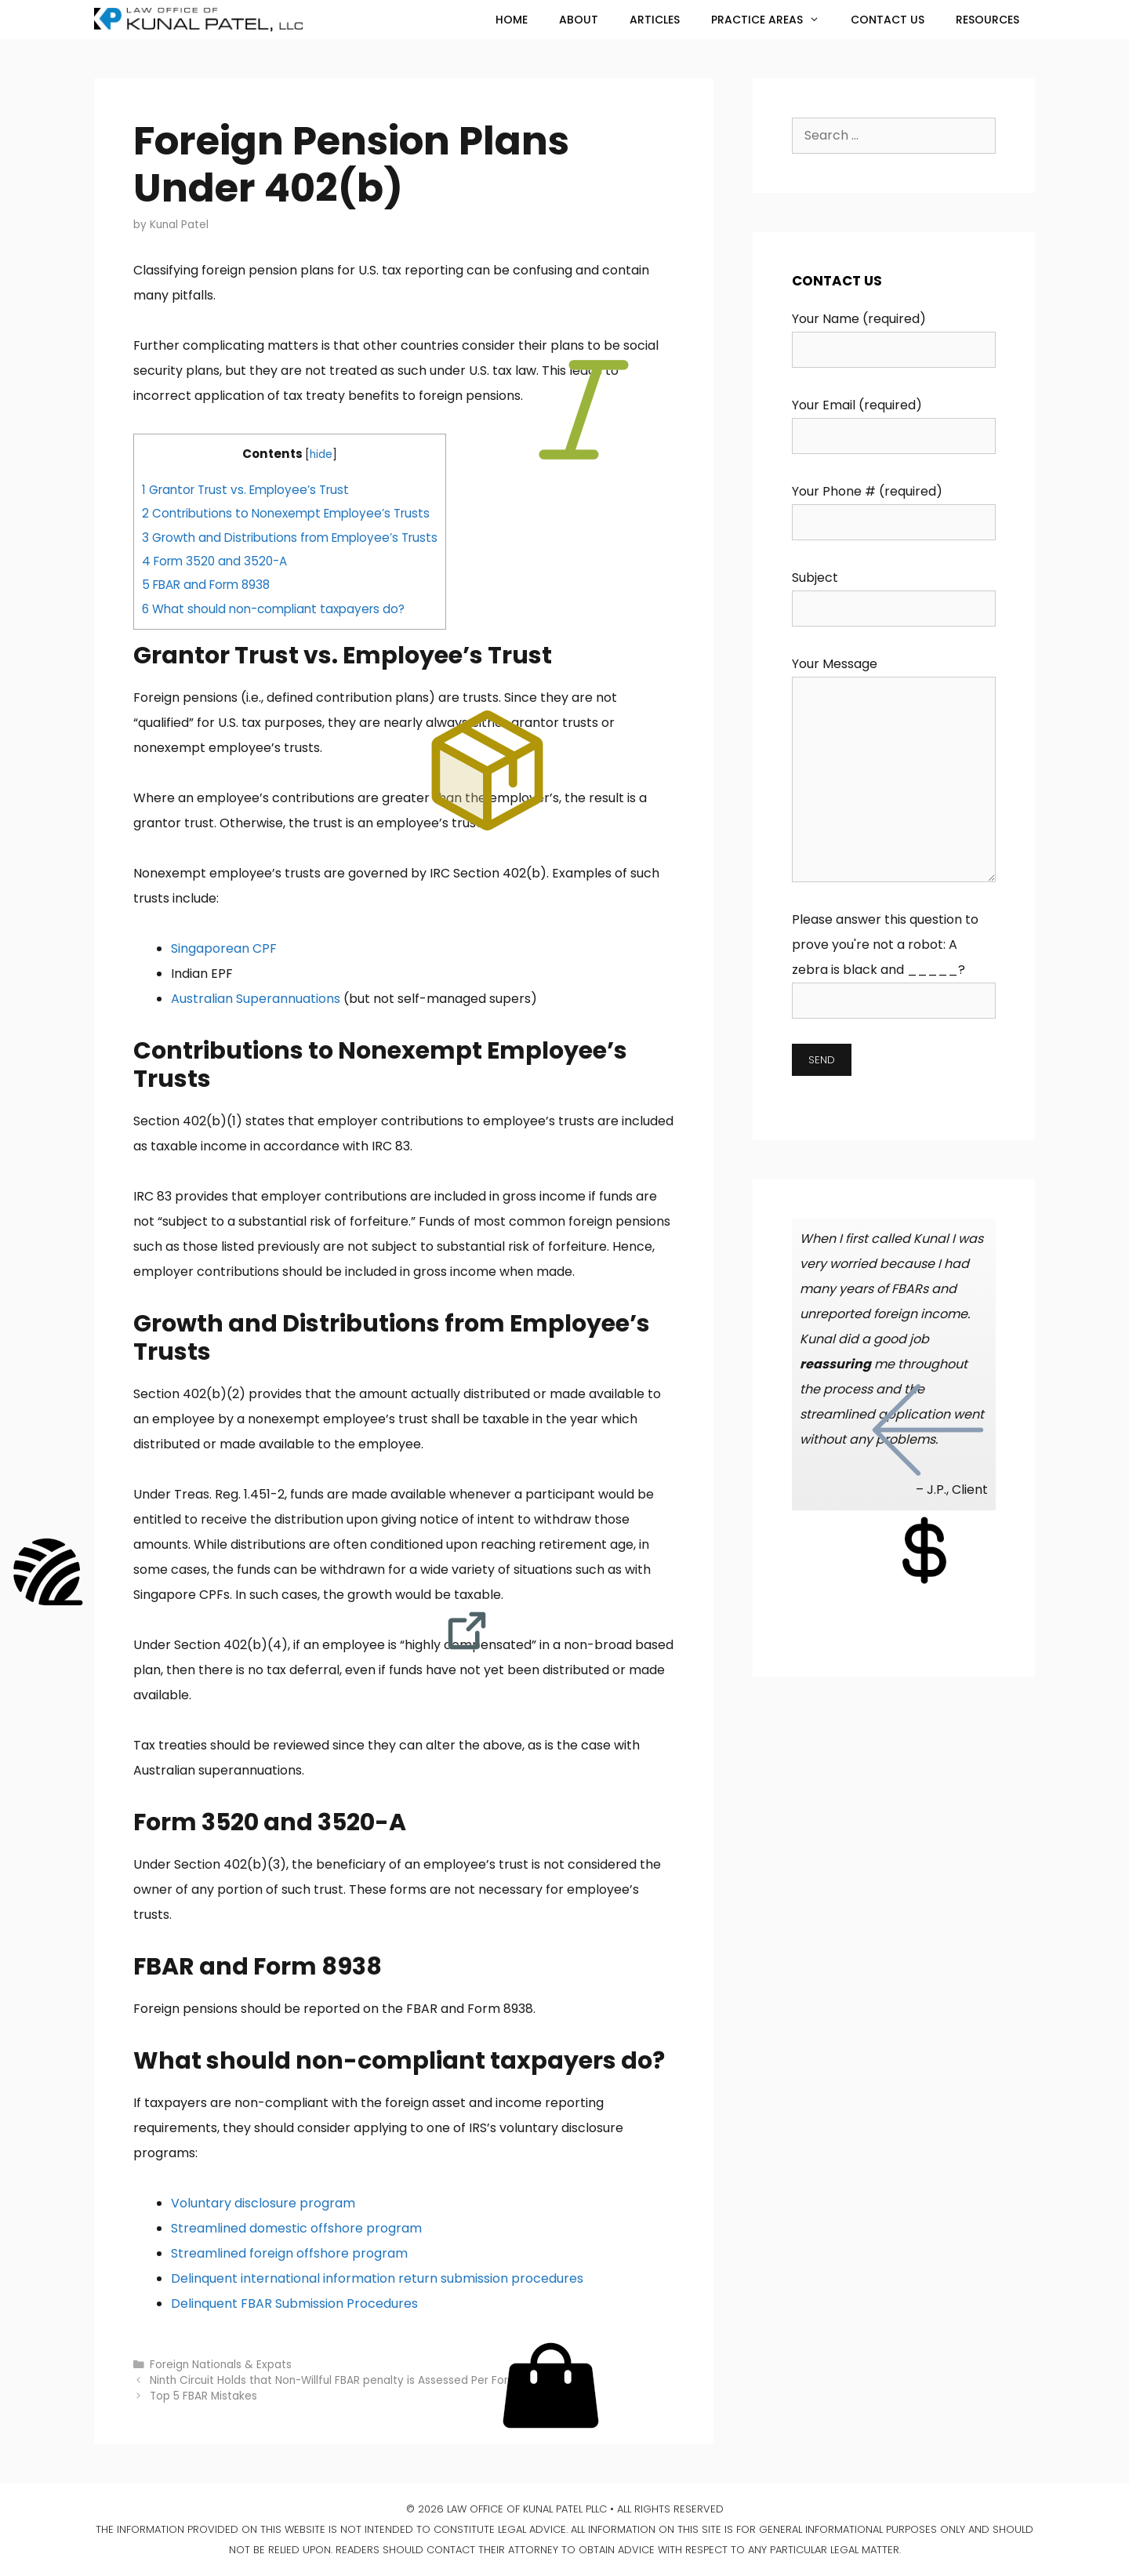  What do you see at coordinates (46, 1571) in the screenshot?
I see `access yarn or knitting-related content` at bounding box center [46, 1571].